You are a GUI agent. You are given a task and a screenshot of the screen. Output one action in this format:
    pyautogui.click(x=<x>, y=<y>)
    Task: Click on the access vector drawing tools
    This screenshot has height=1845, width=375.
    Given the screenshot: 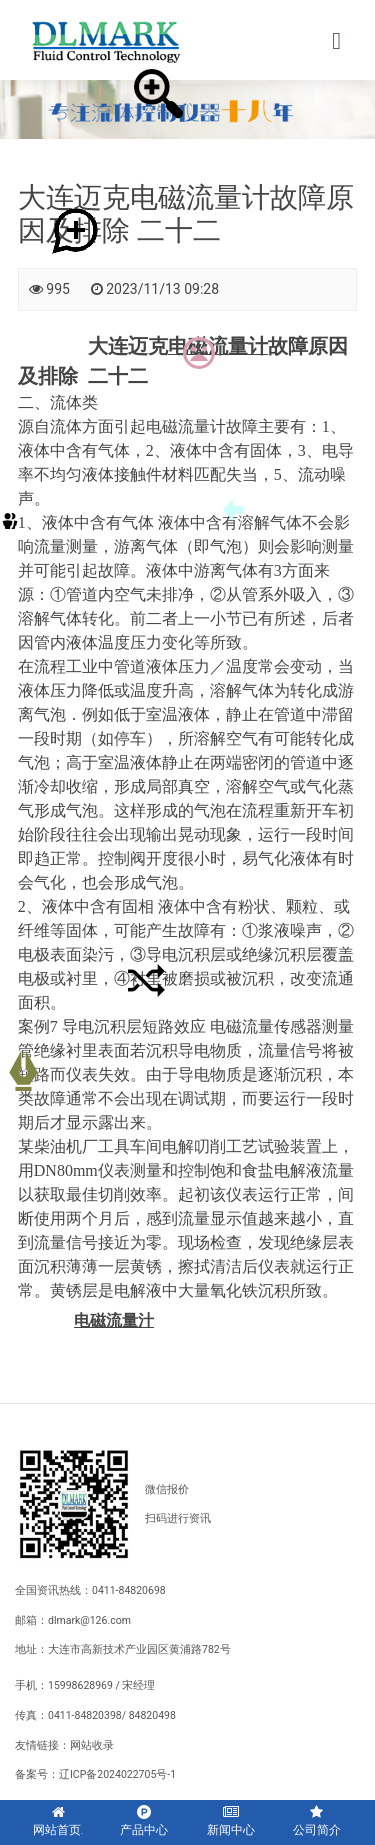 What is the action you would take?
    pyautogui.click(x=23, y=1070)
    